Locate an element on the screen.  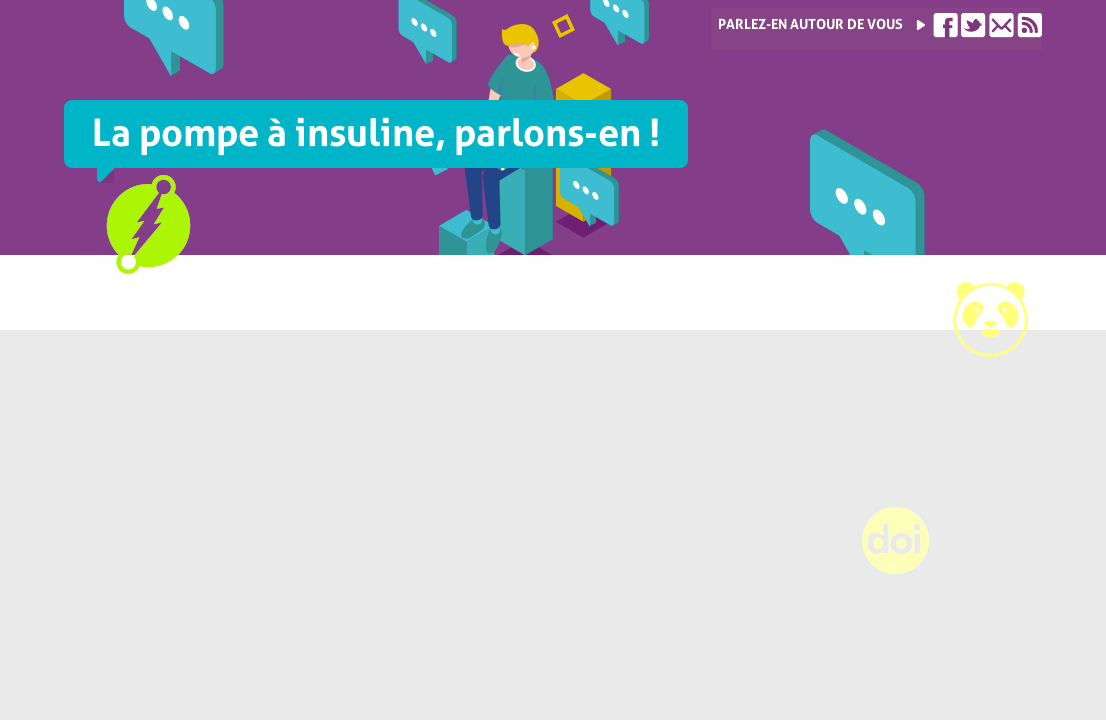
open the foodpanda app is located at coordinates (990, 319).